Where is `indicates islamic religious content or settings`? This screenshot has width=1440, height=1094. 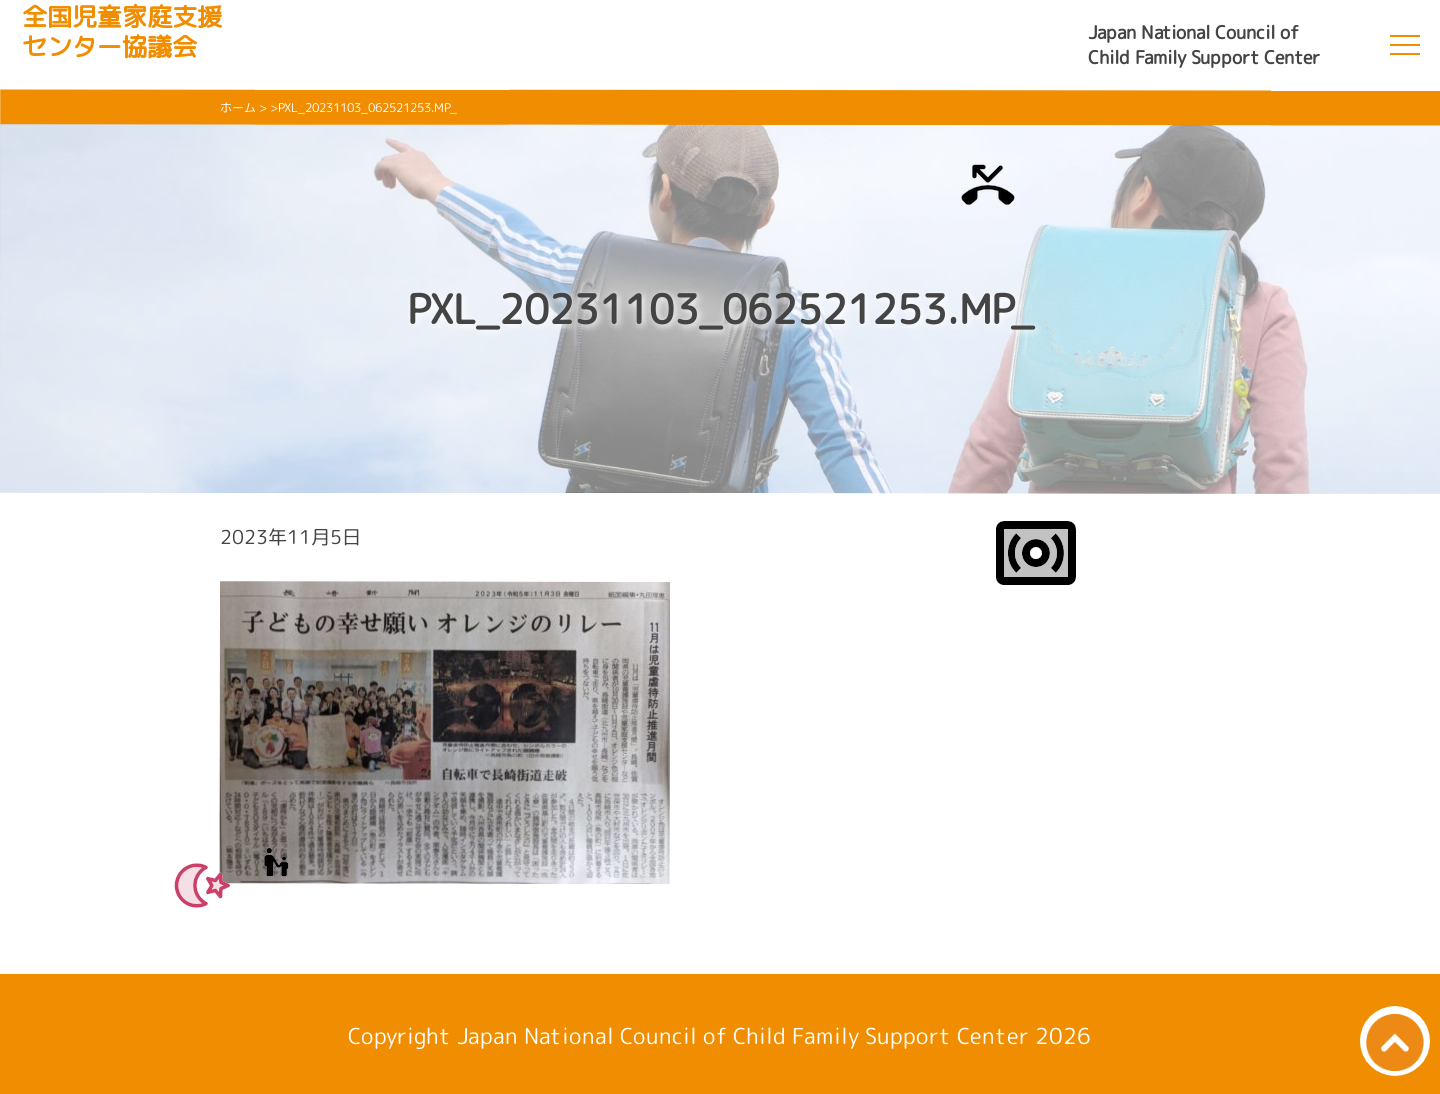 indicates islamic religious content or settings is located at coordinates (200, 885).